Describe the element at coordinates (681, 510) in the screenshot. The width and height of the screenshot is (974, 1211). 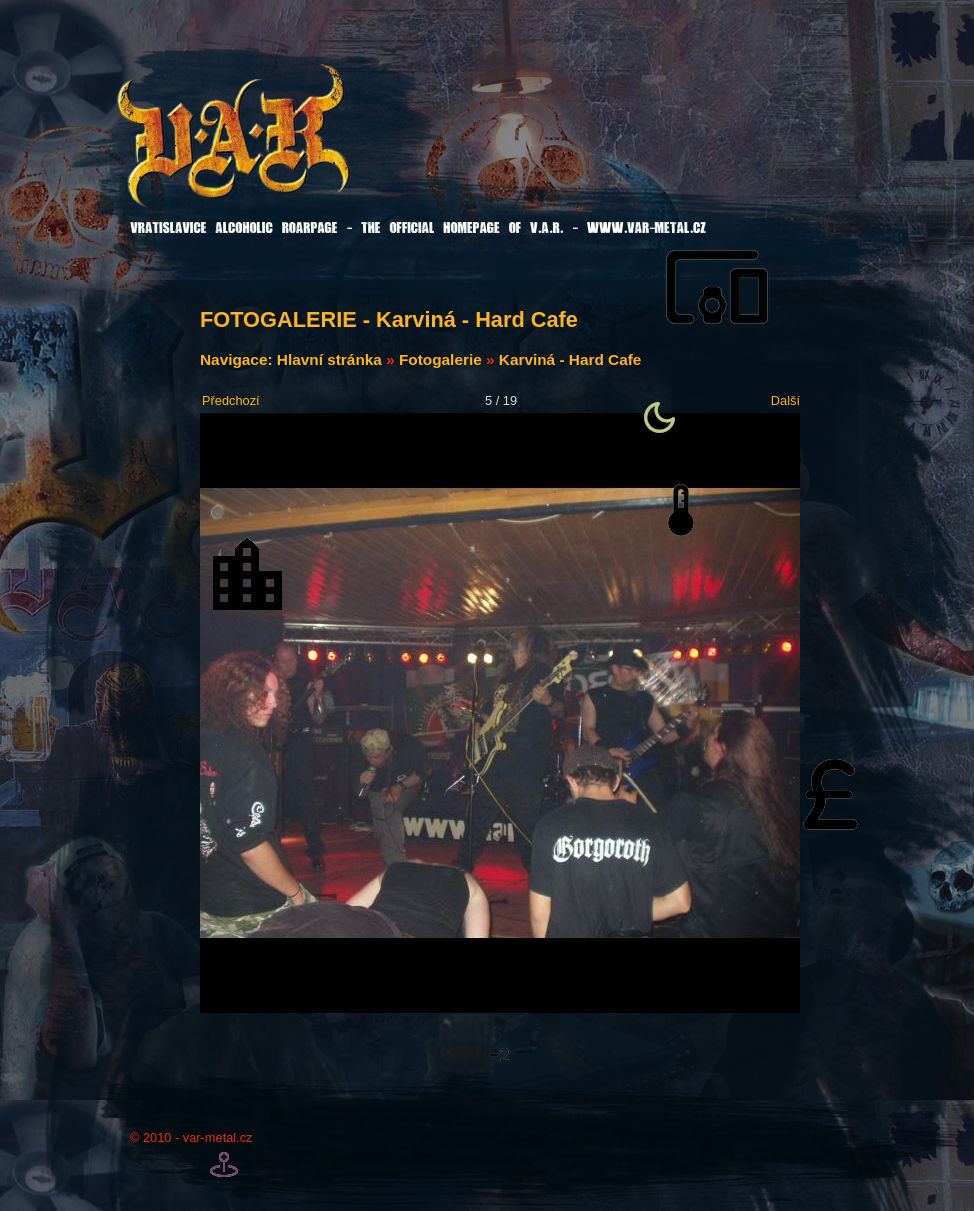
I see `adjust temperature settings` at that location.